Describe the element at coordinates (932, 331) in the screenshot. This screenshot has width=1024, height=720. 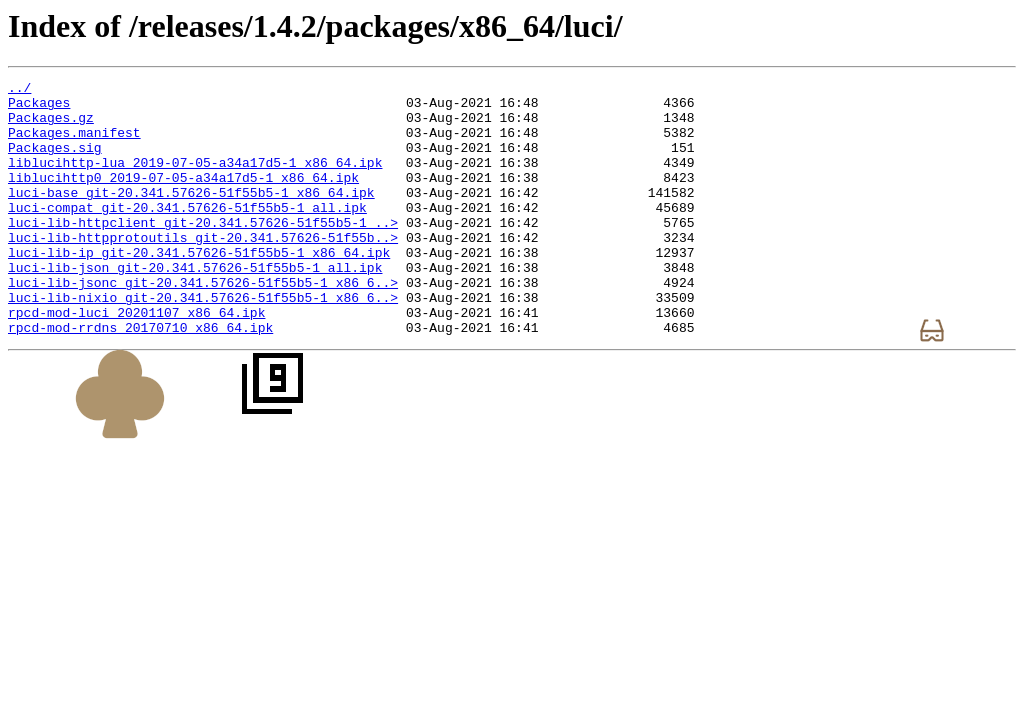
I see `enable 3D viewing mode` at that location.